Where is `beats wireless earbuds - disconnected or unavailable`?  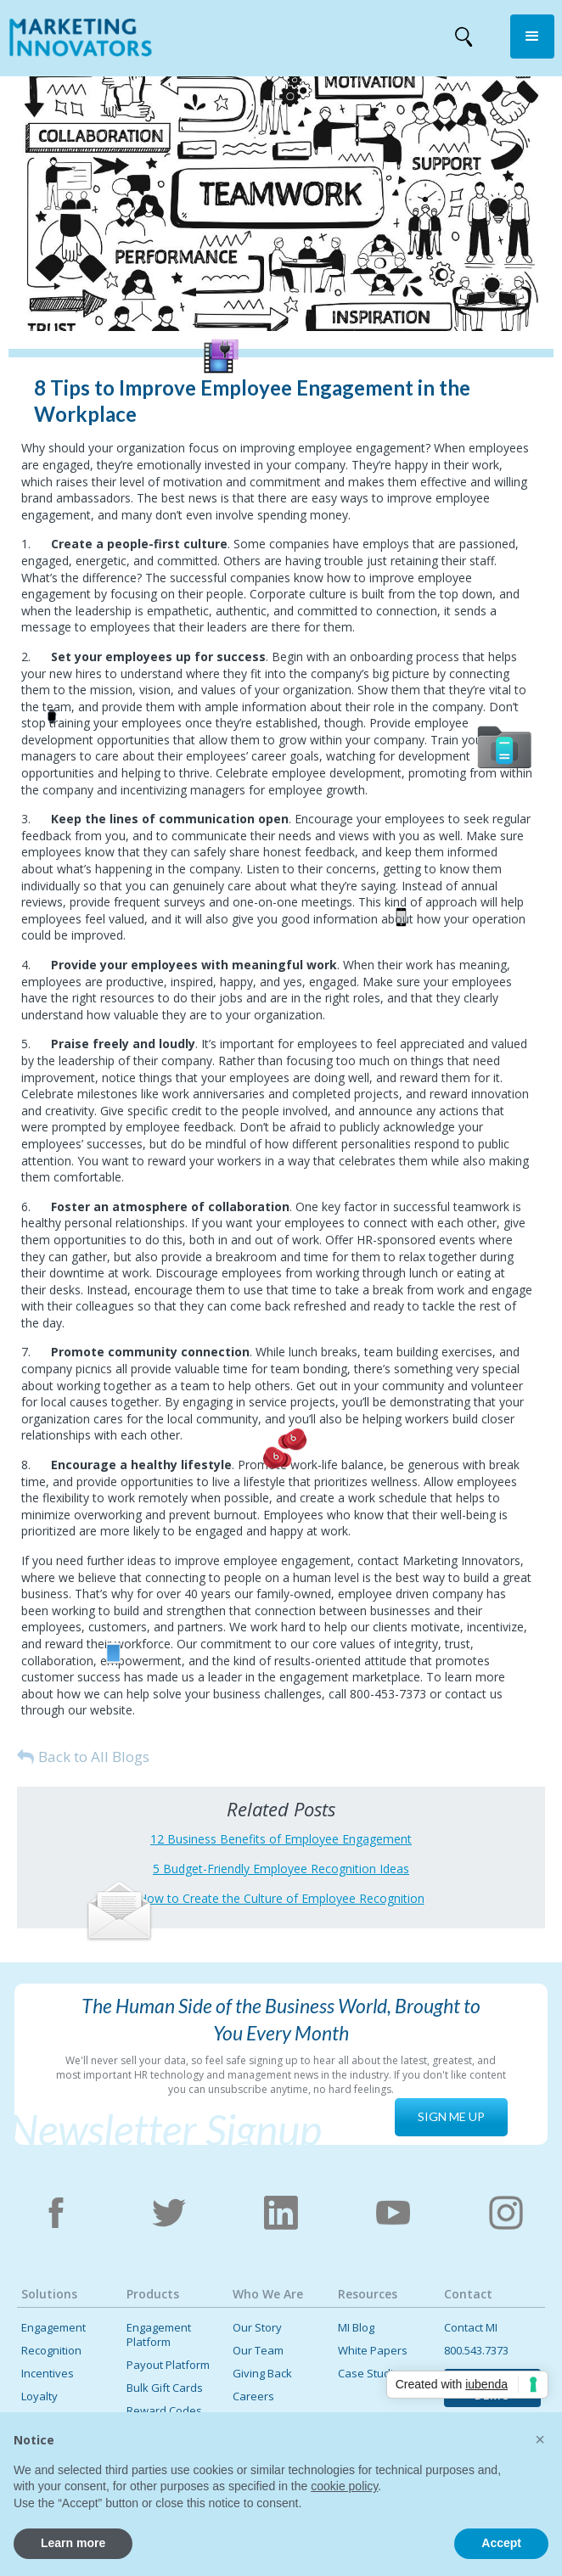 beats wireless earbuds - disconnected or unavailable is located at coordinates (284, 1448).